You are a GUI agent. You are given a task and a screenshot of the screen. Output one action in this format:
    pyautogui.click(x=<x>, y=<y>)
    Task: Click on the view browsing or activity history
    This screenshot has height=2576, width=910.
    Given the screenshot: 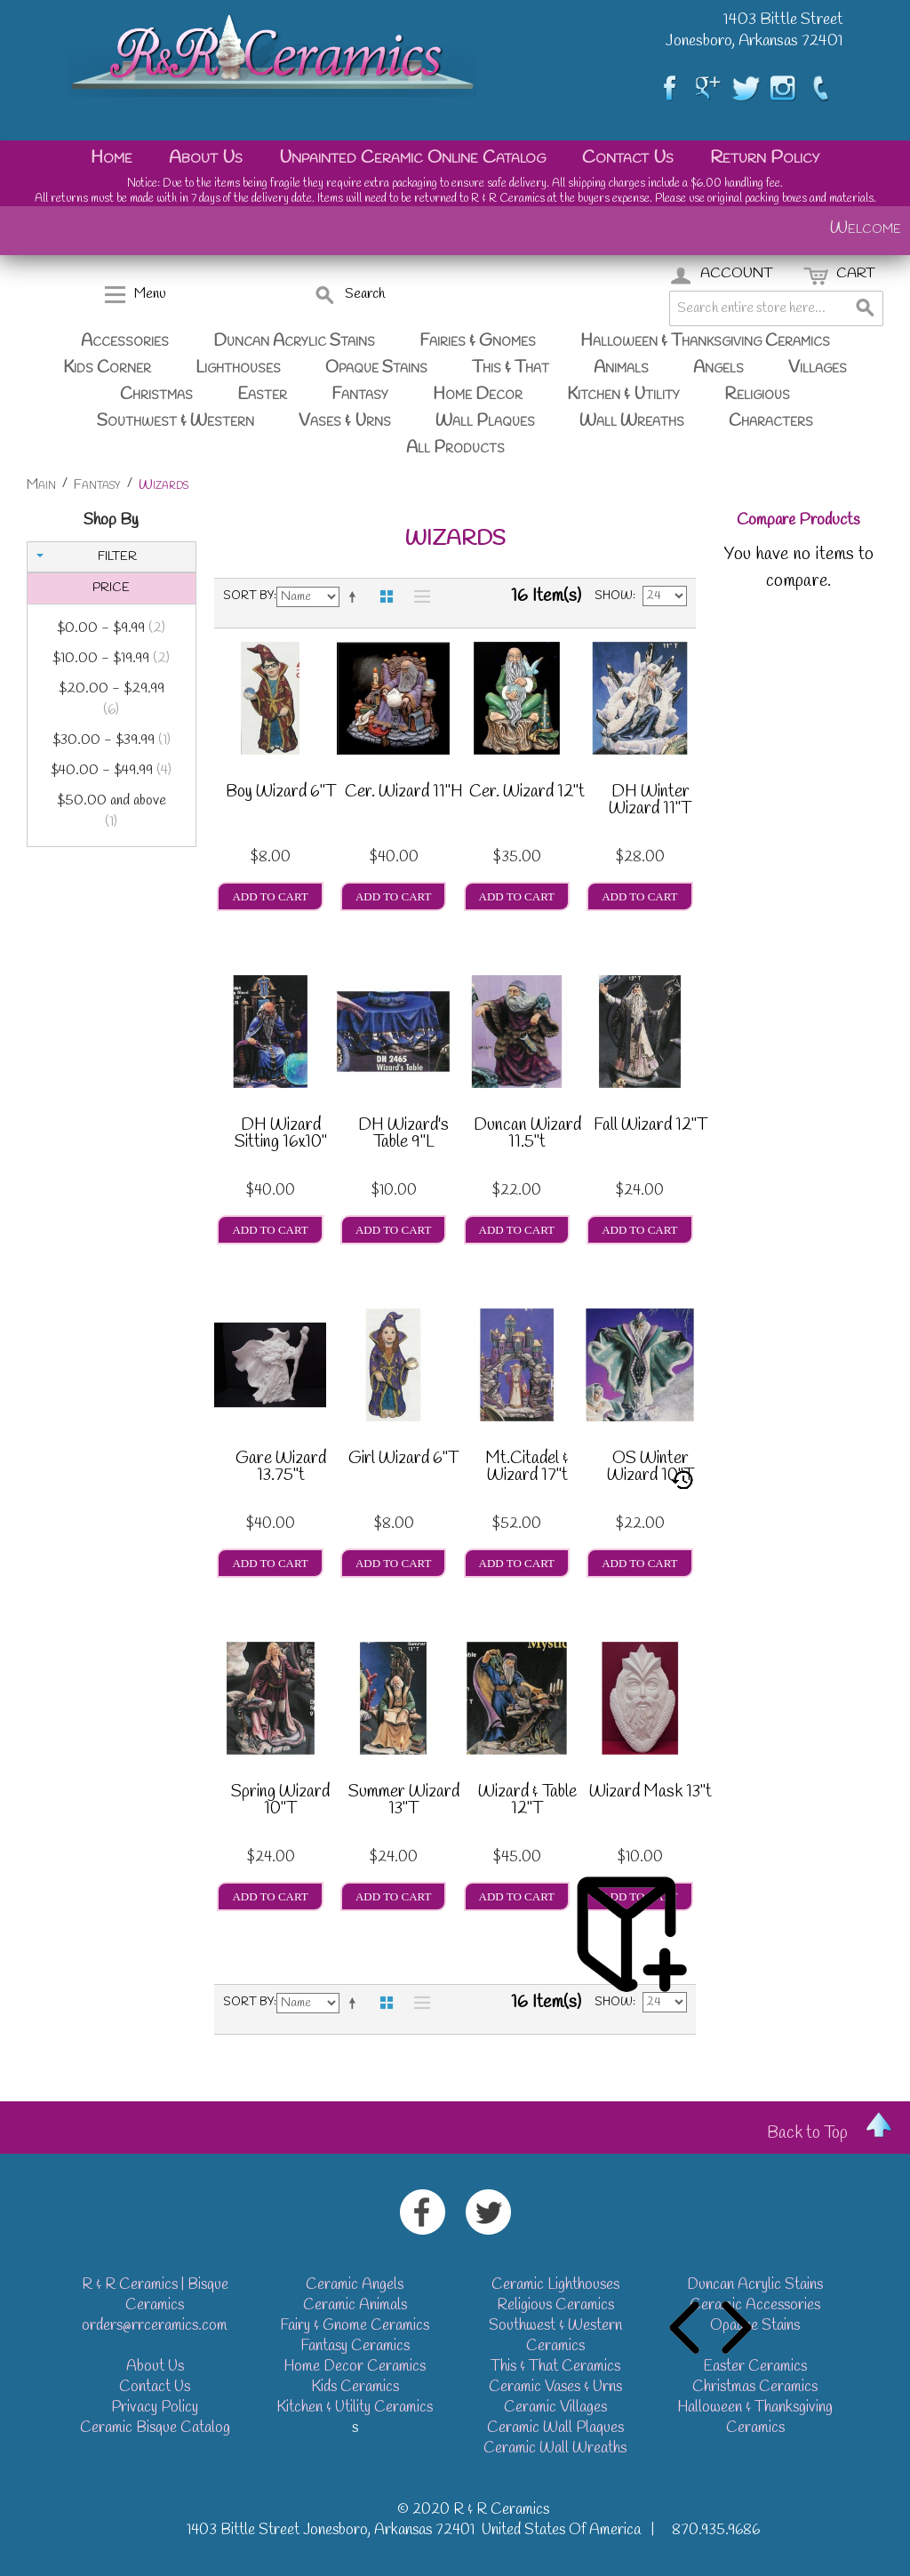 What is the action you would take?
    pyautogui.click(x=682, y=1480)
    